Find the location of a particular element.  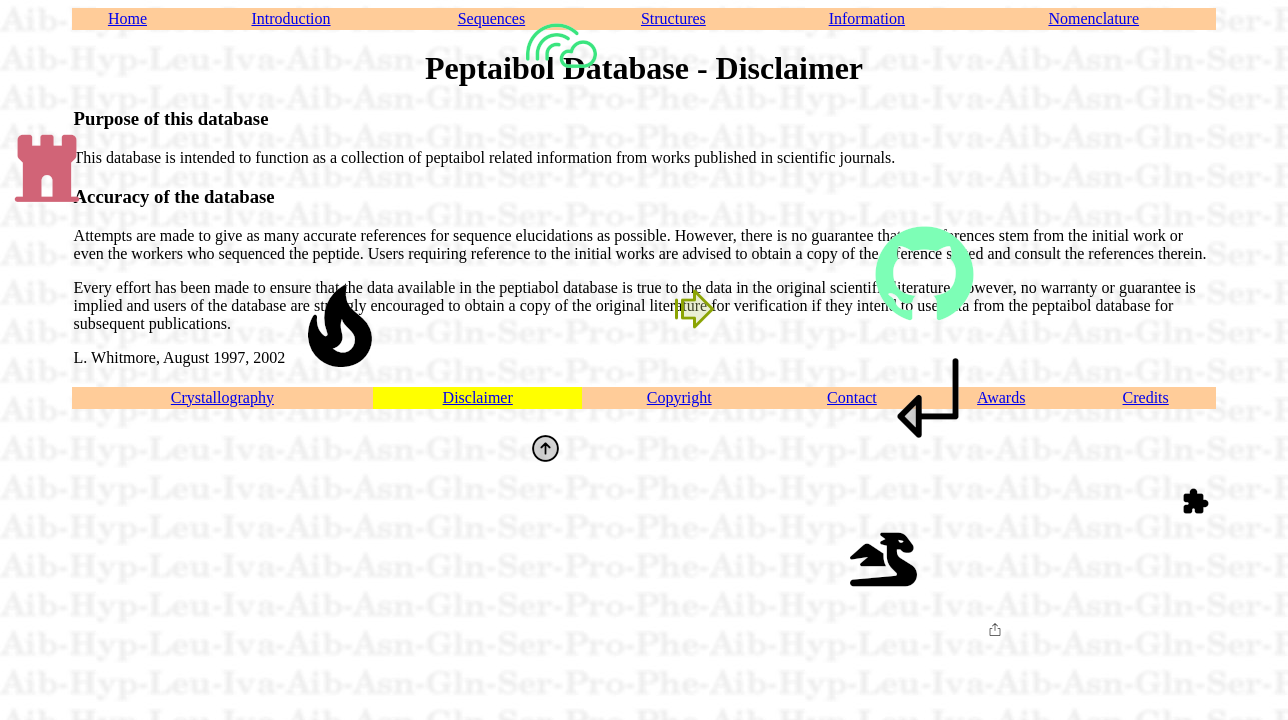

access fantasy or gaming content is located at coordinates (883, 559).